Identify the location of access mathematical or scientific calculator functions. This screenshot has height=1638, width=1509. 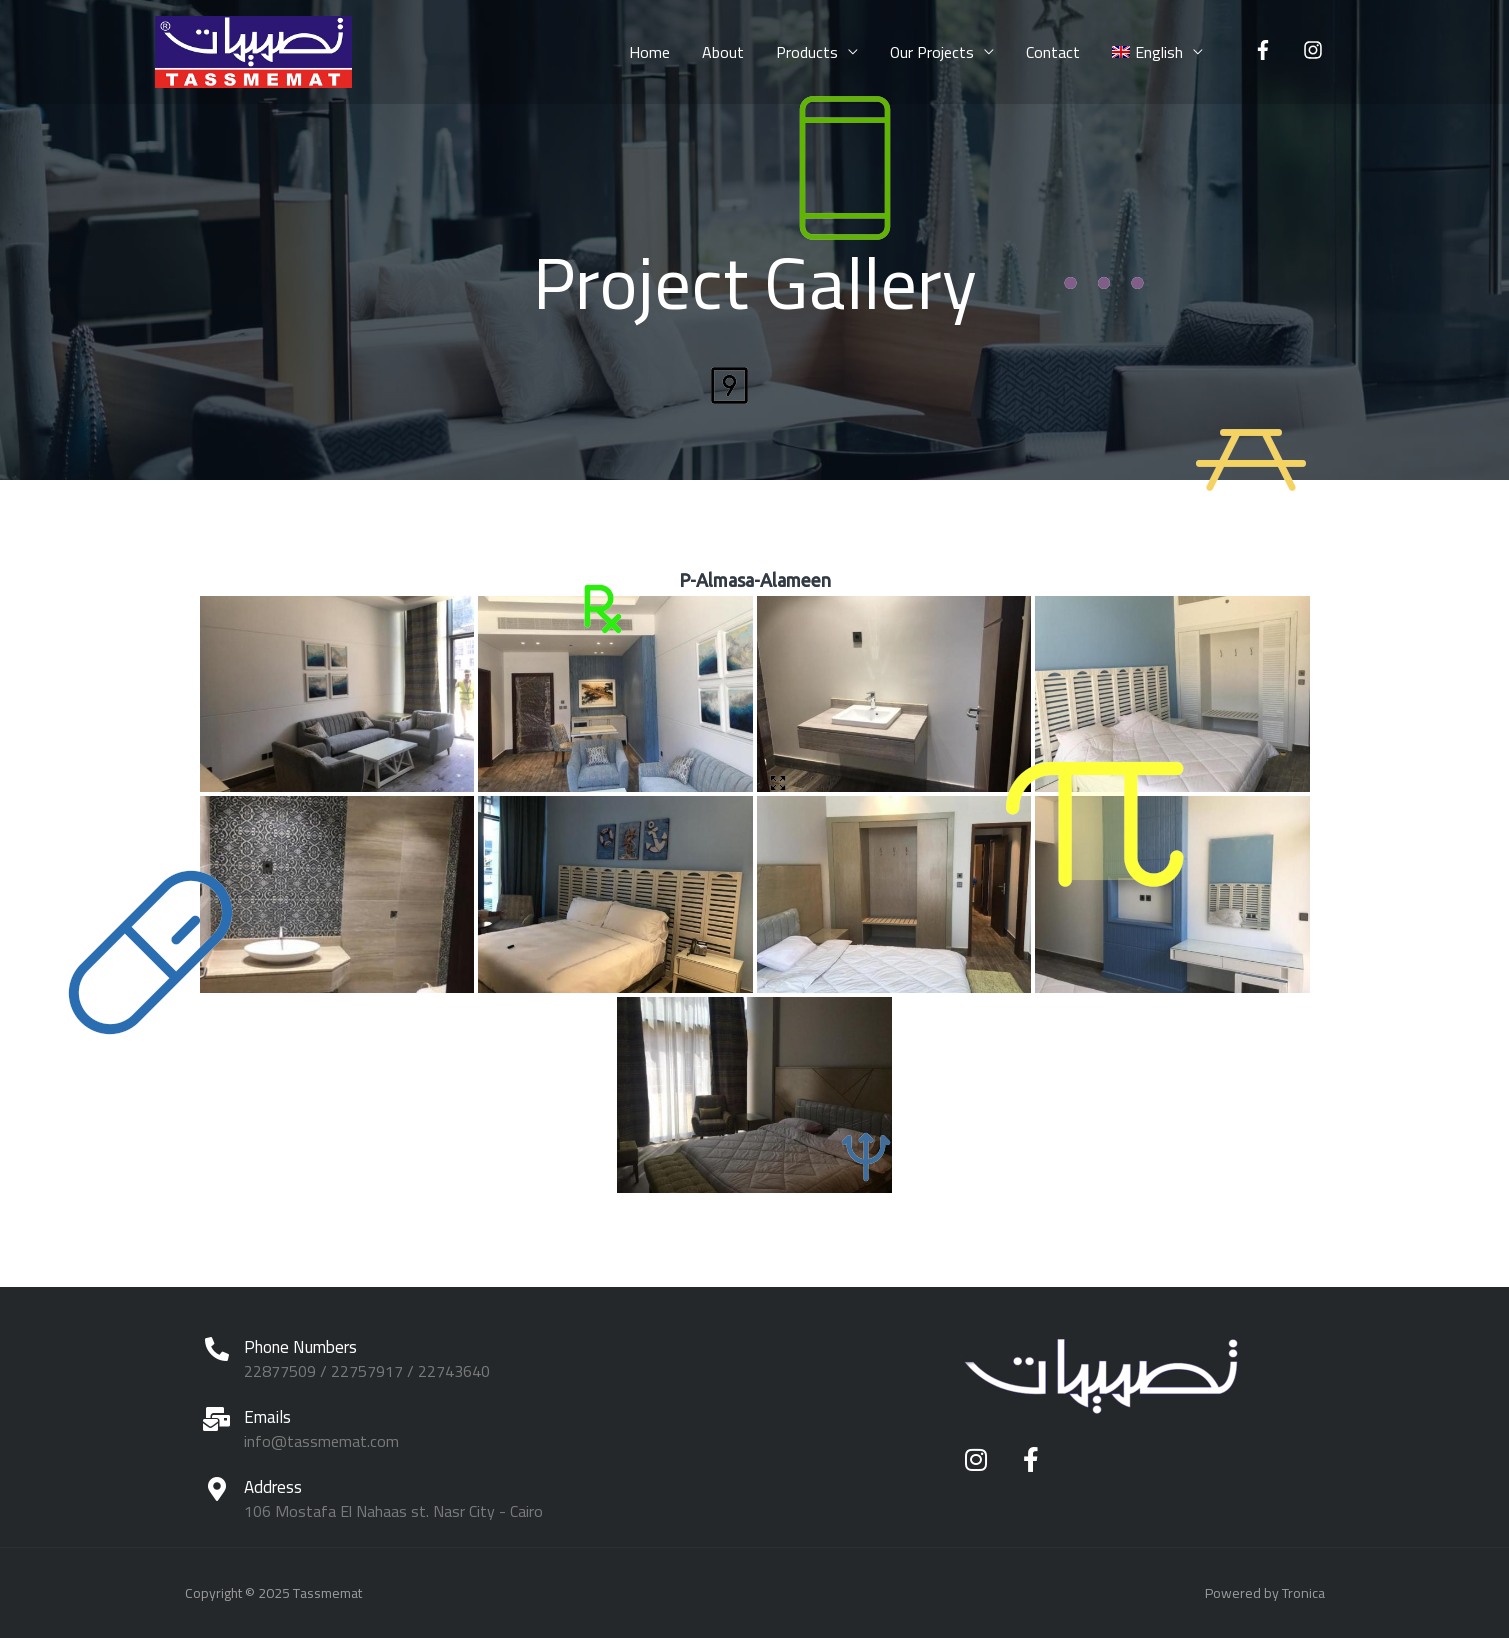
(1098, 821).